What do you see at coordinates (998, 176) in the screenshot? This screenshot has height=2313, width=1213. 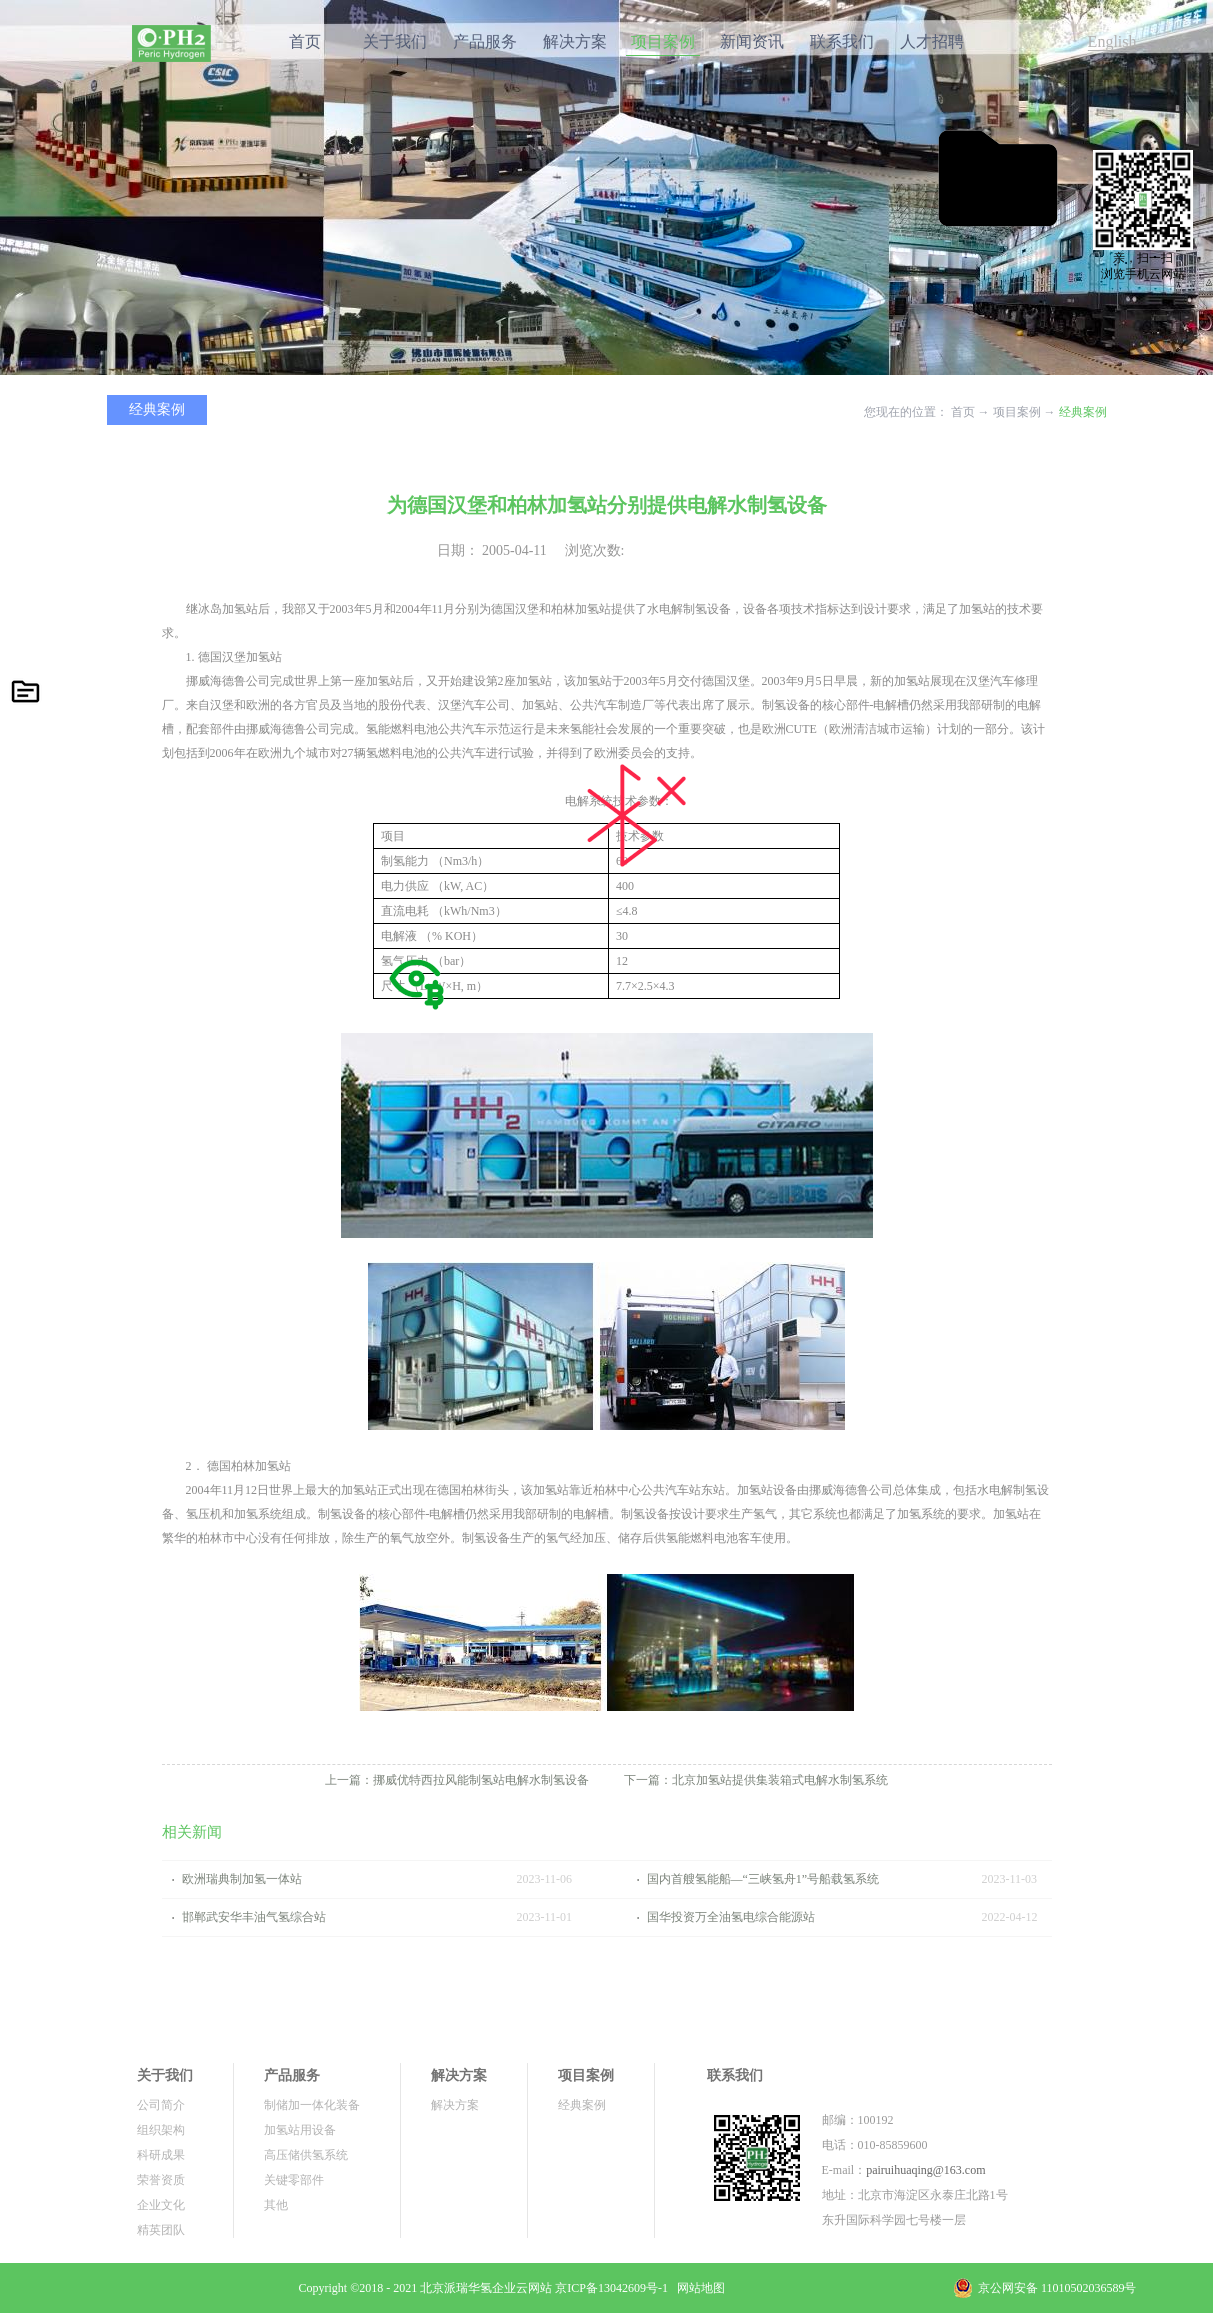 I see `open a folder to view its contents` at bounding box center [998, 176].